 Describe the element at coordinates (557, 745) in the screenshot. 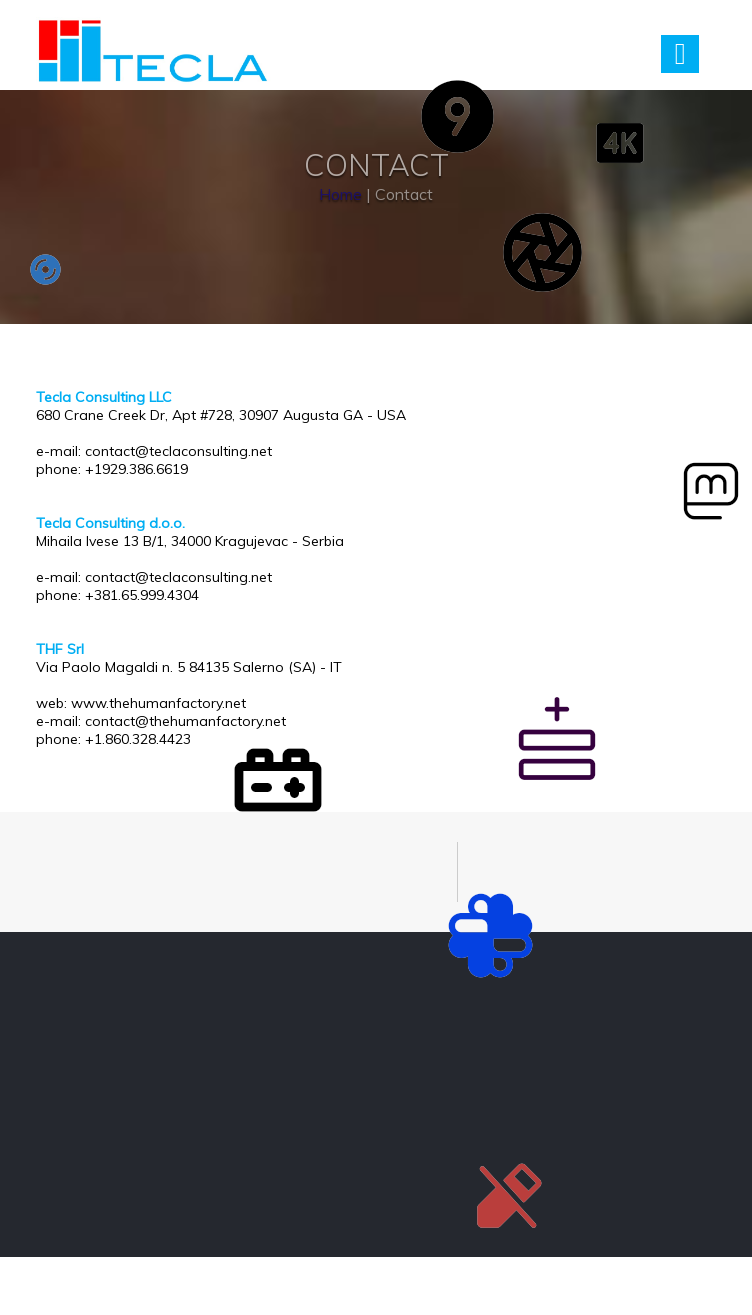

I see `add a new row above` at that location.